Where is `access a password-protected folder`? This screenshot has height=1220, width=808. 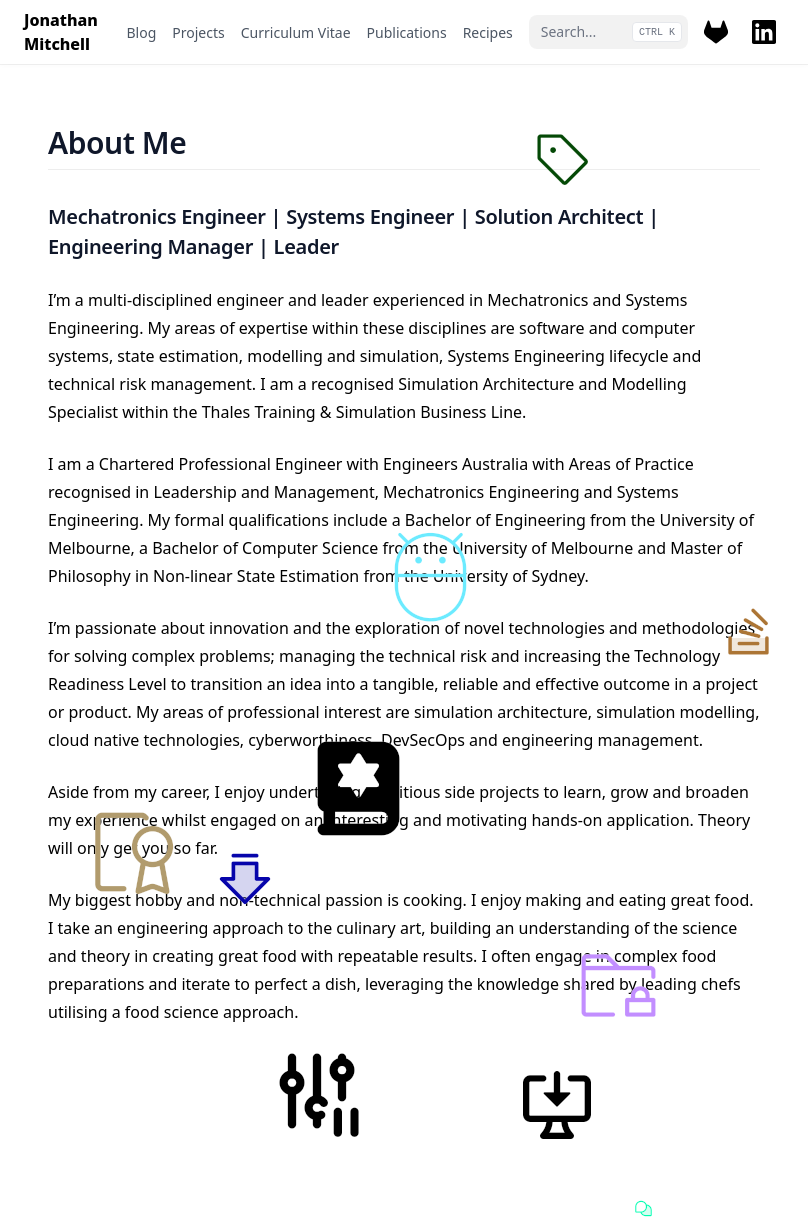 access a password-protected folder is located at coordinates (618, 985).